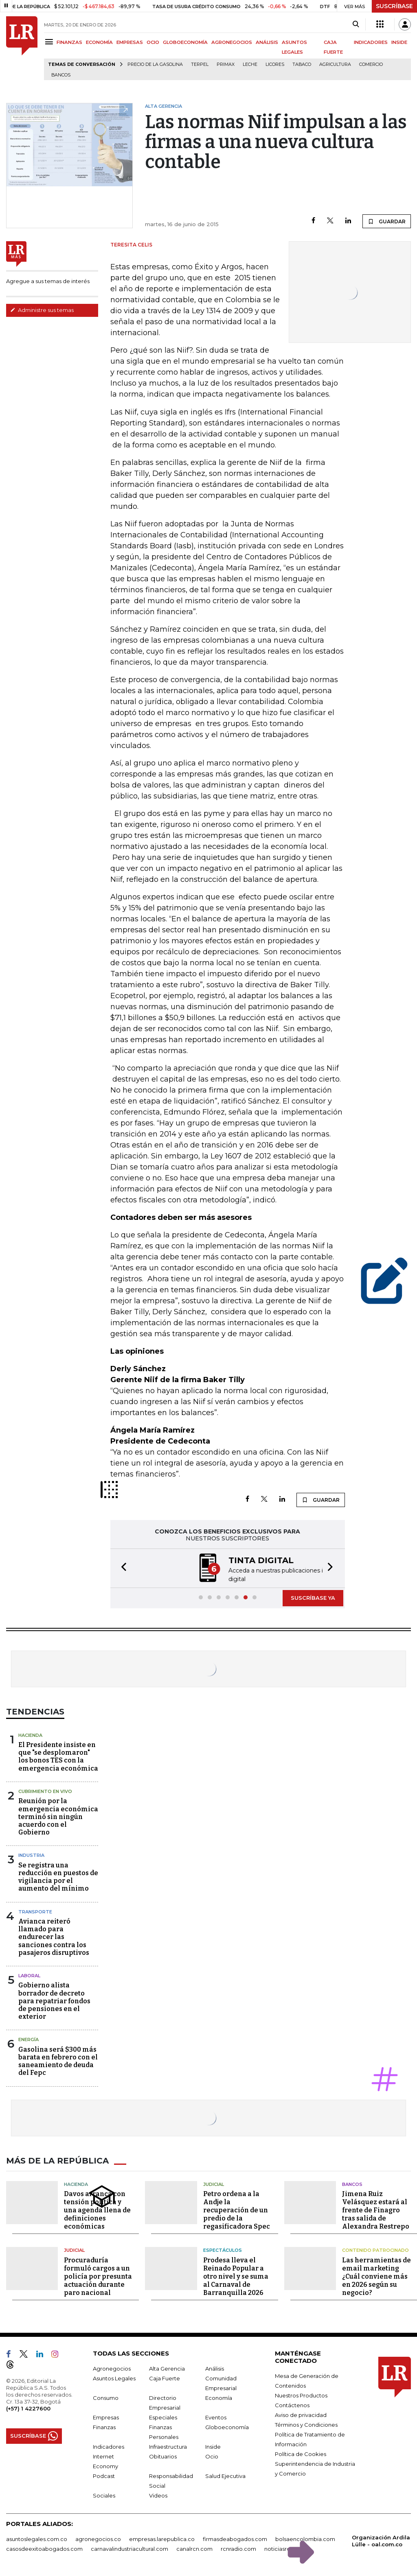 The width and height of the screenshot is (417, 2576). Describe the element at coordinates (384, 2079) in the screenshot. I see `view or add hashtags` at that location.